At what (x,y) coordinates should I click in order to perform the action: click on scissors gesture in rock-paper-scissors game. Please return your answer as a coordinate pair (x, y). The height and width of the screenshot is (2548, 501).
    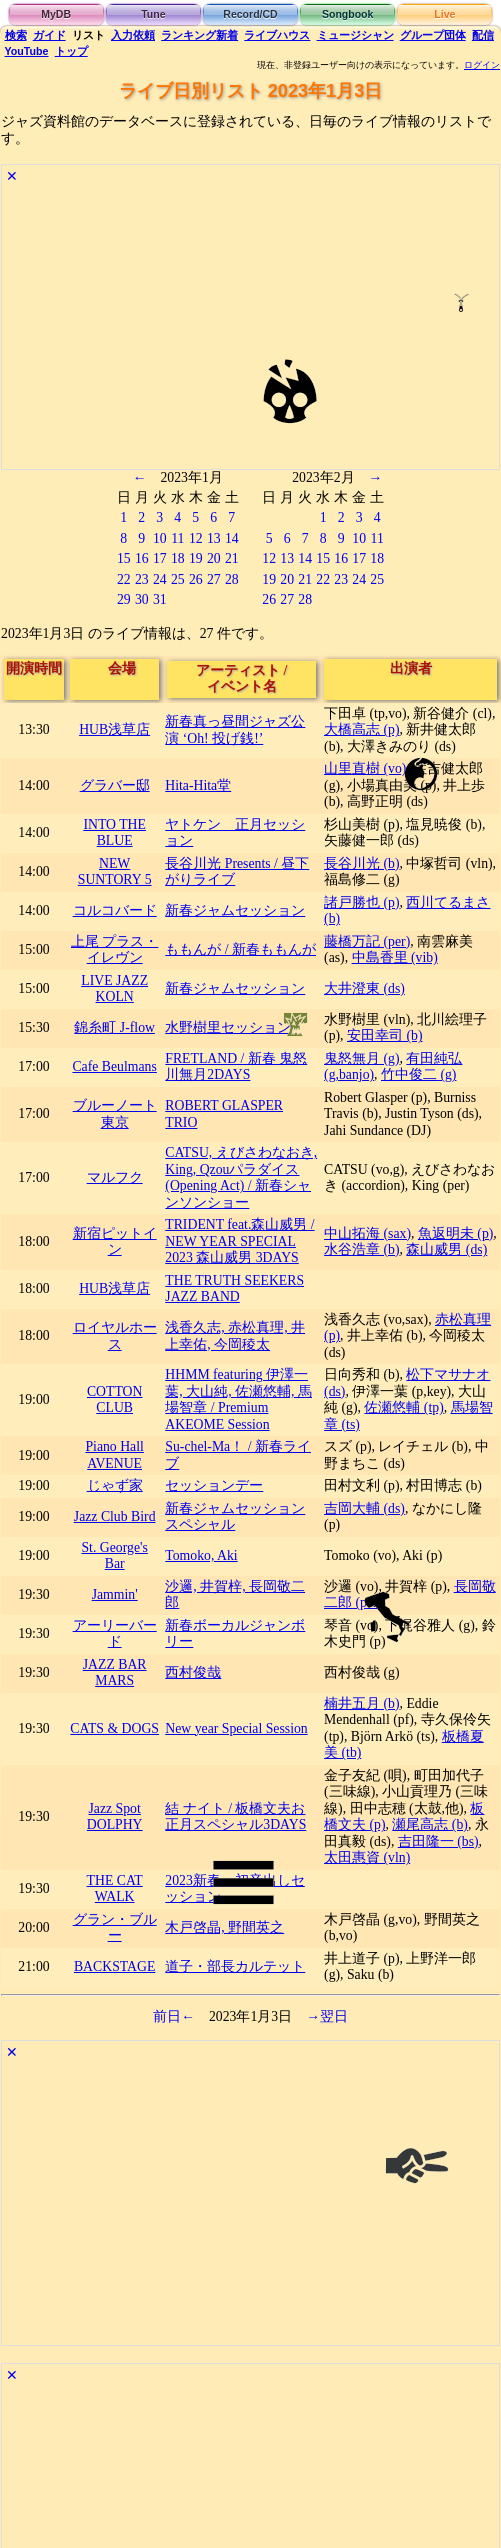
    Looking at the image, I should click on (418, 2162).